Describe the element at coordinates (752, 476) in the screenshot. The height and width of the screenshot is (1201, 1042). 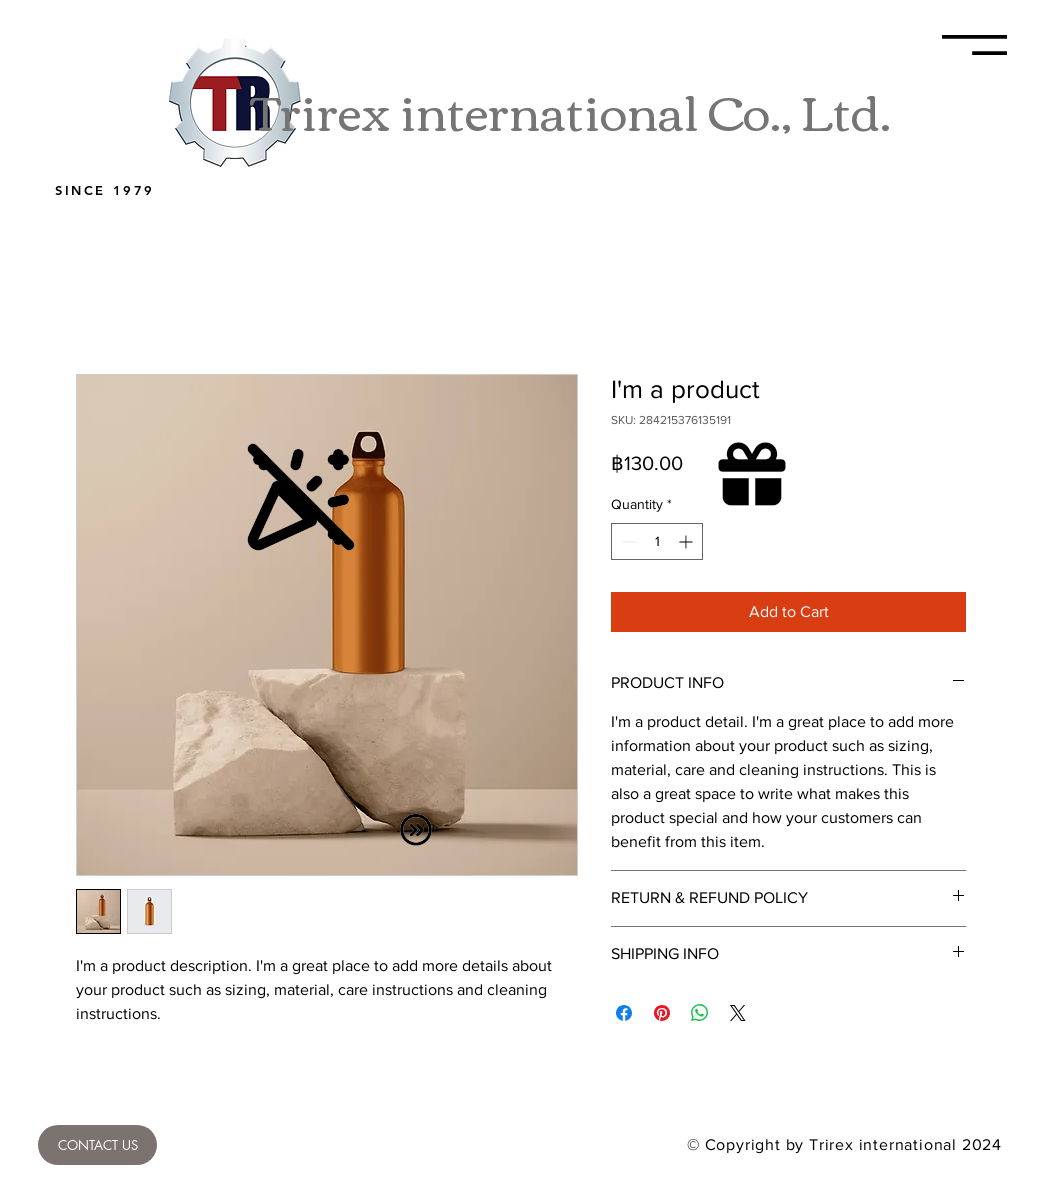
I see `view or redeem a gift` at that location.